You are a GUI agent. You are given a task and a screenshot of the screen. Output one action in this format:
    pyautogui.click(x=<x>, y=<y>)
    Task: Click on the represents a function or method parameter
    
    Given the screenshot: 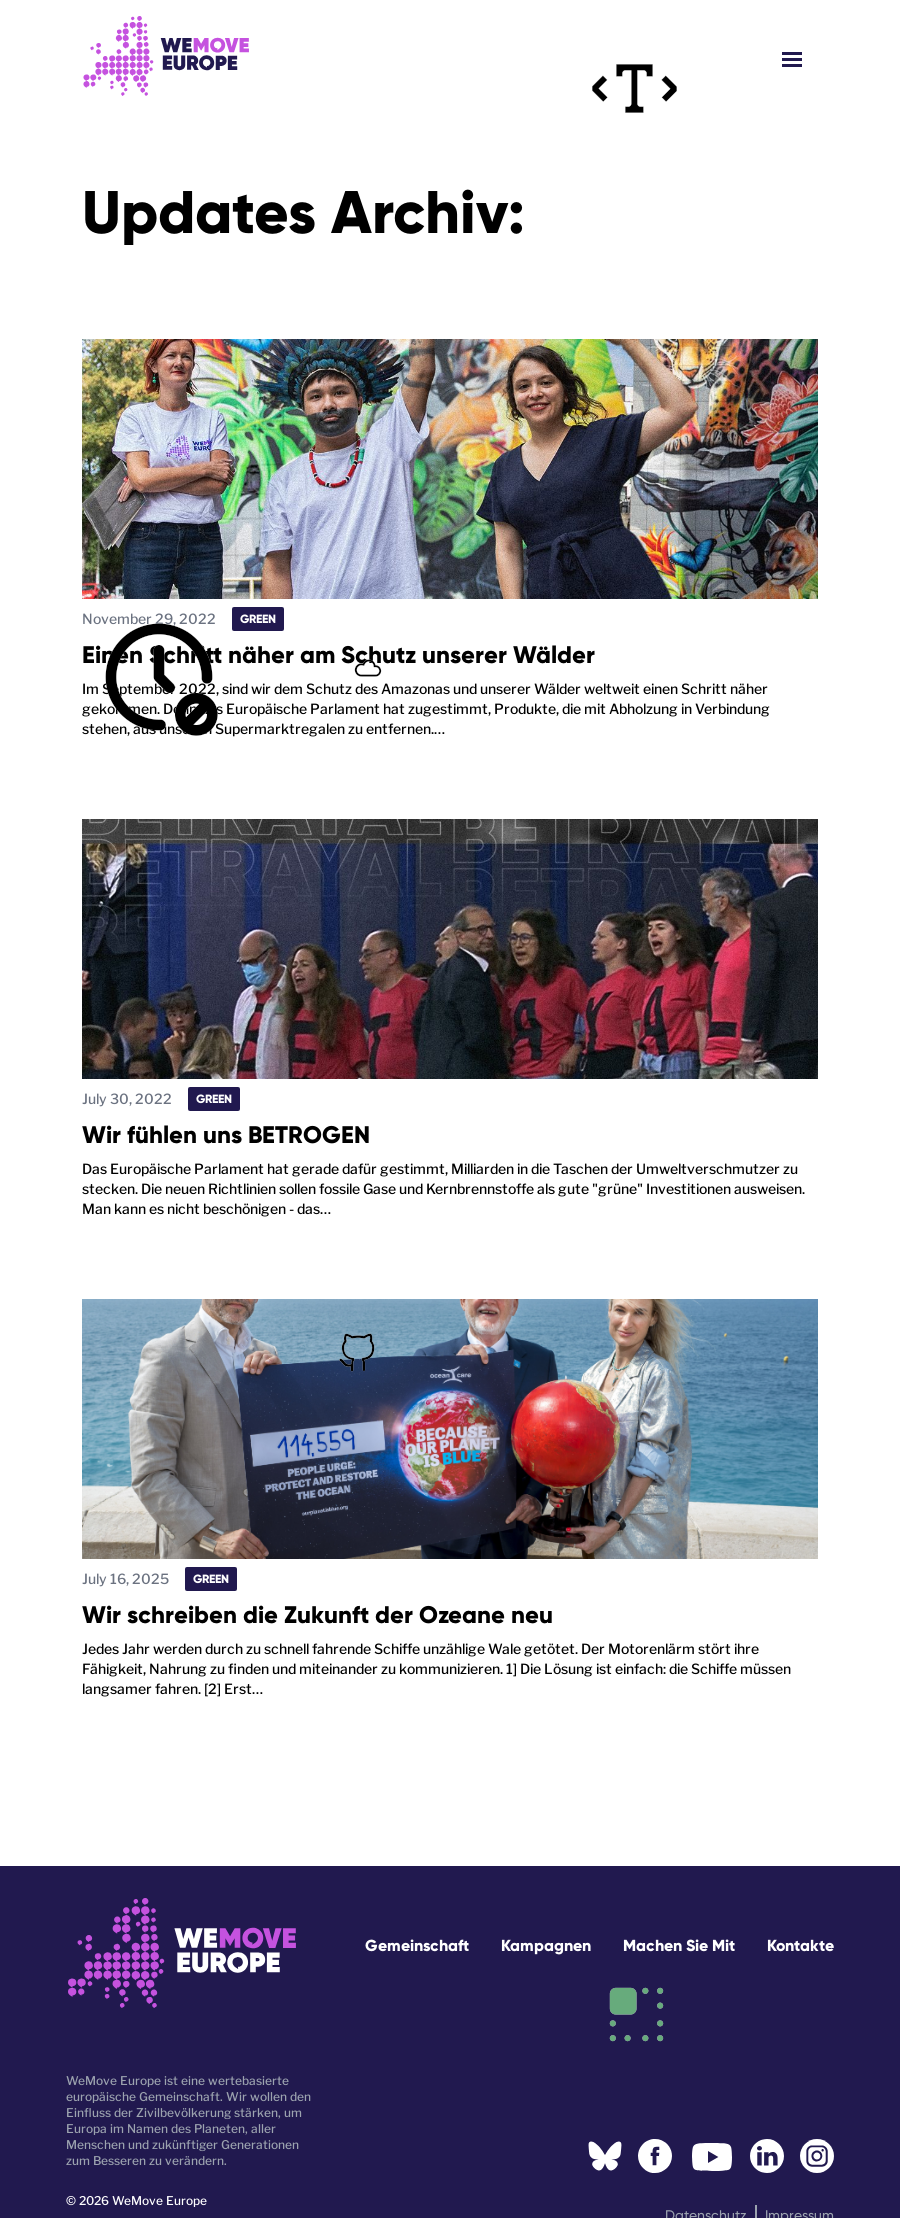 What is the action you would take?
    pyautogui.click(x=634, y=88)
    